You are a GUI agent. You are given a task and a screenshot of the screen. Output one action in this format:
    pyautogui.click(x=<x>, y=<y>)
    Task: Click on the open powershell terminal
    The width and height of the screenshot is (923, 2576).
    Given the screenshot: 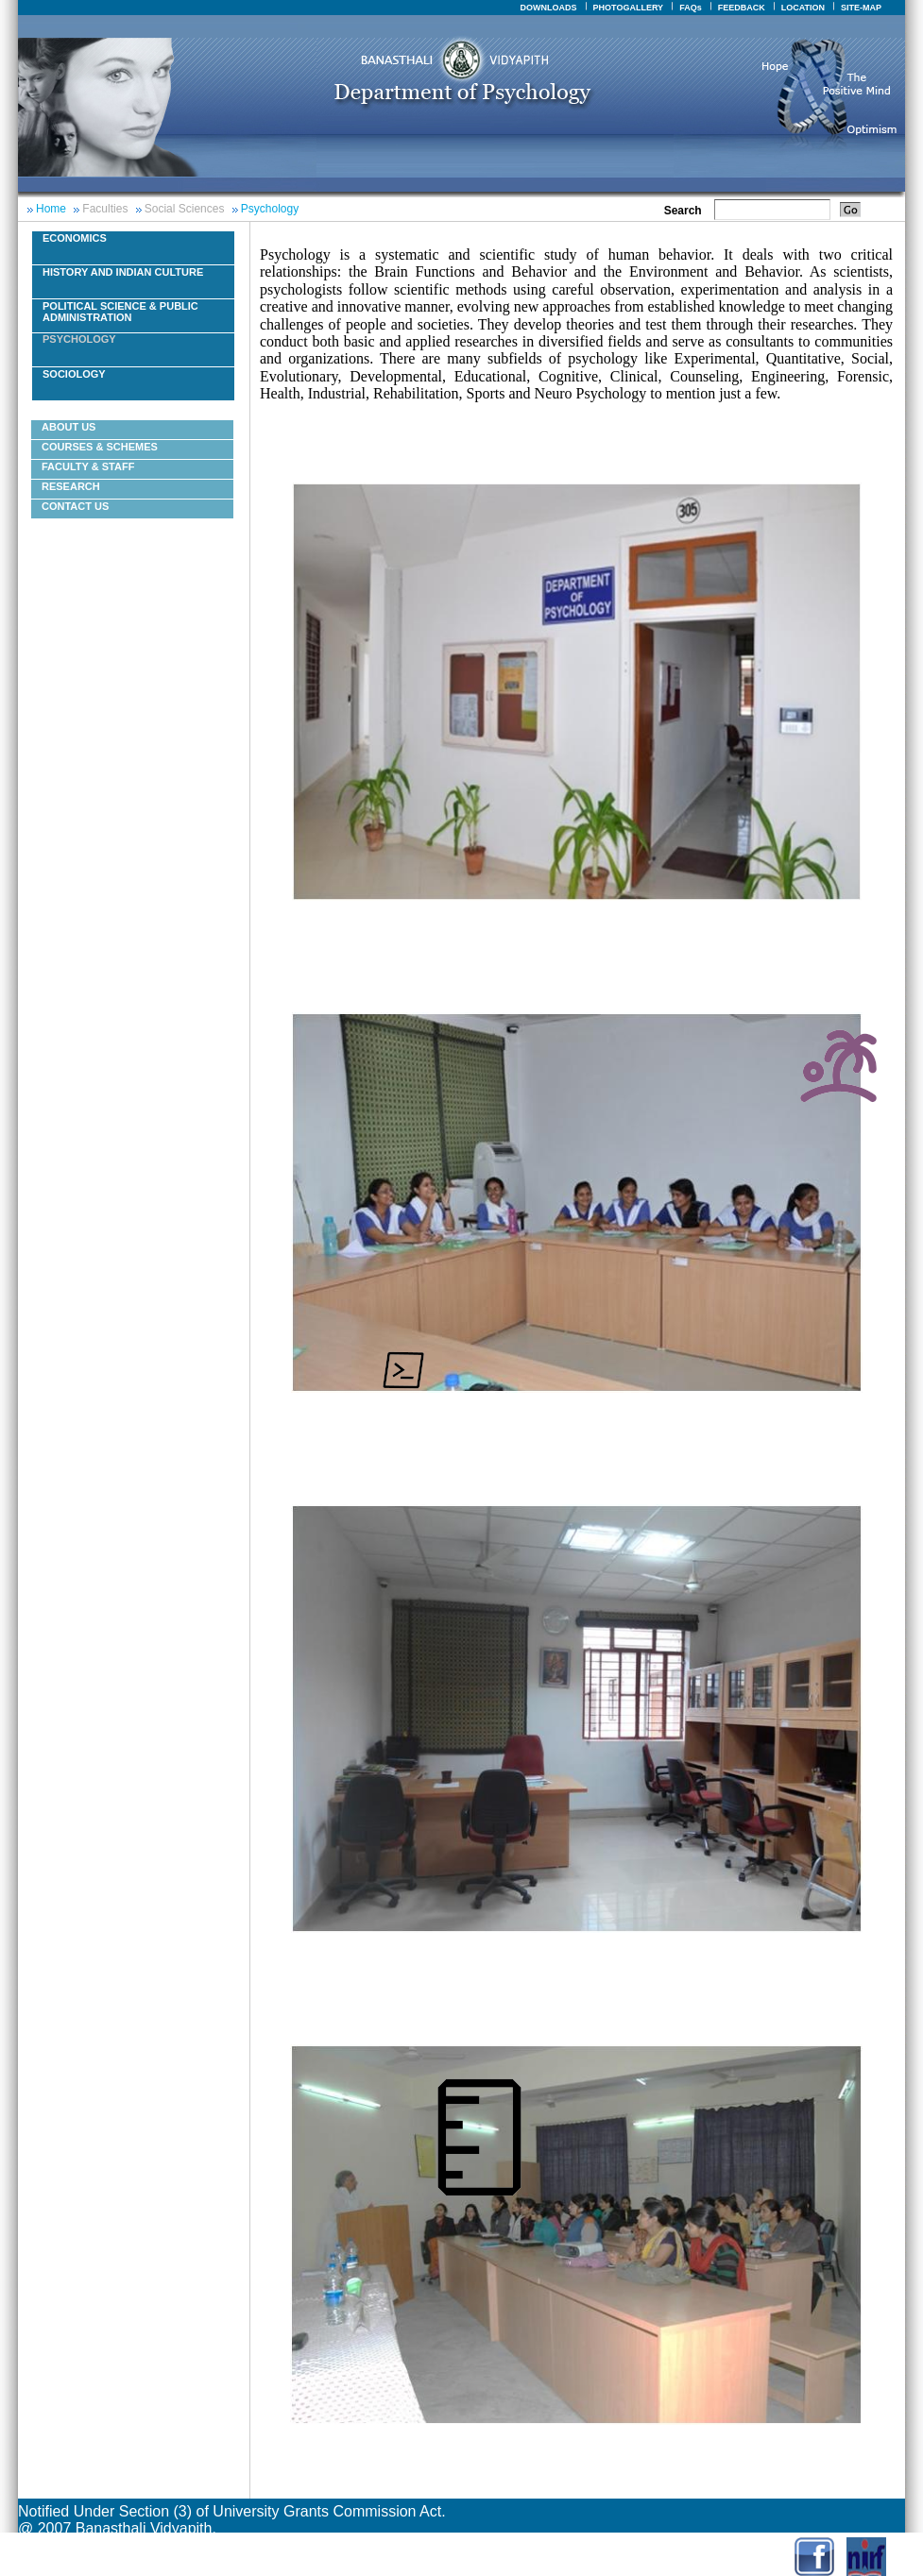 What is the action you would take?
    pyautogui.click(x=403, y=1370)
    